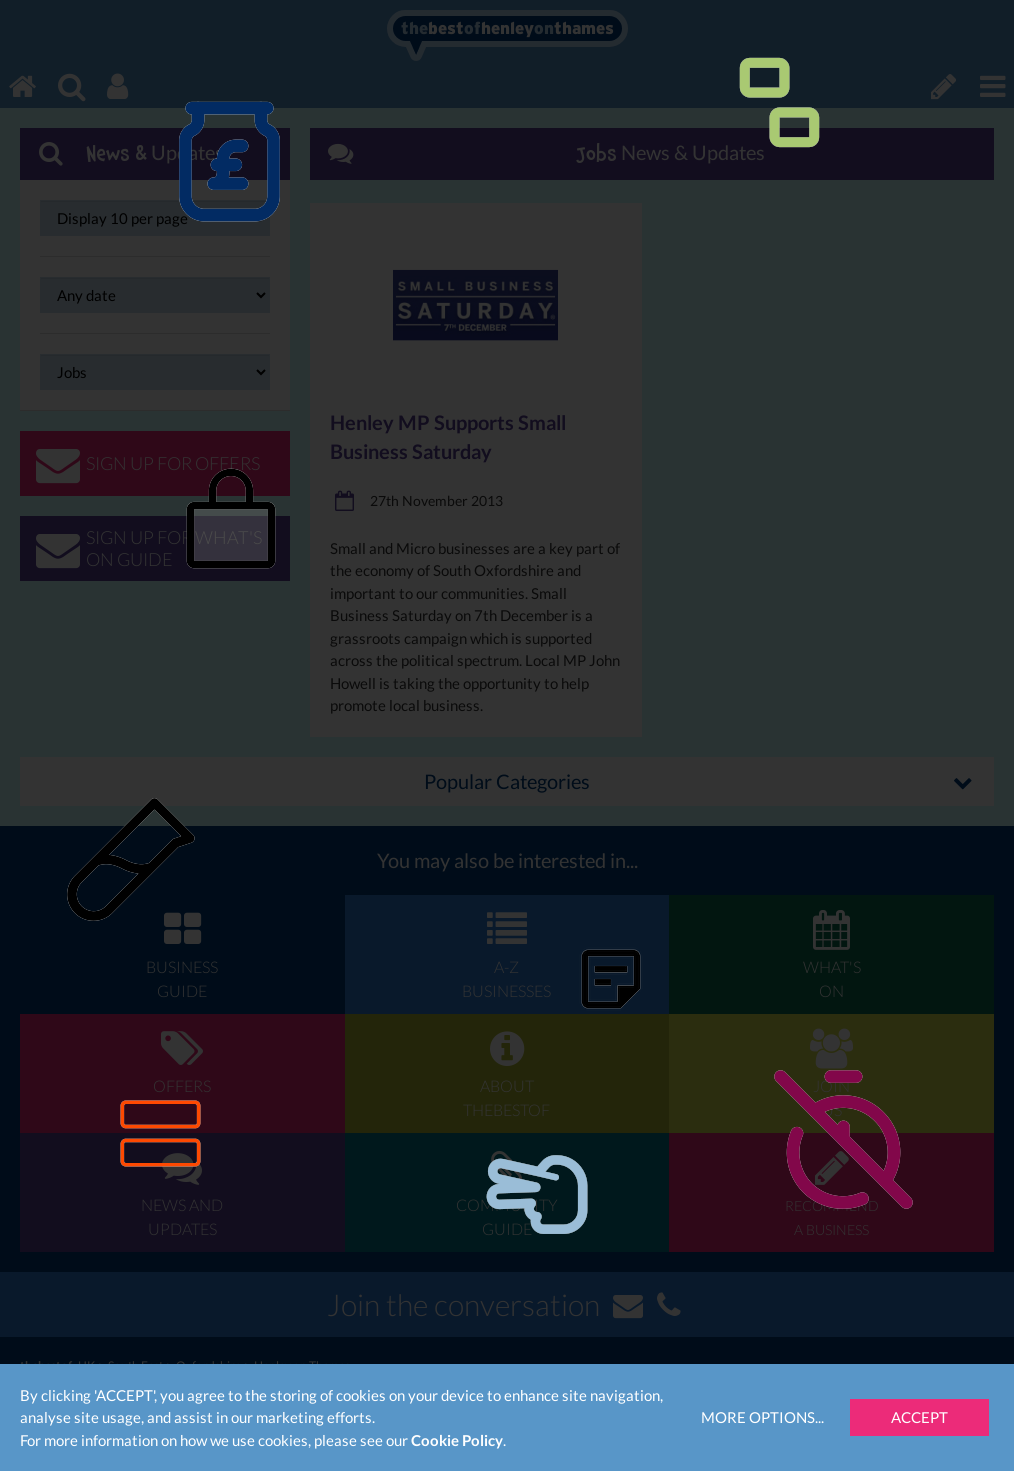  What do you see at coordinates (843, 1139) in the screenshot?
I see `disable or cancel timer` at bounding box center [843, 1139].